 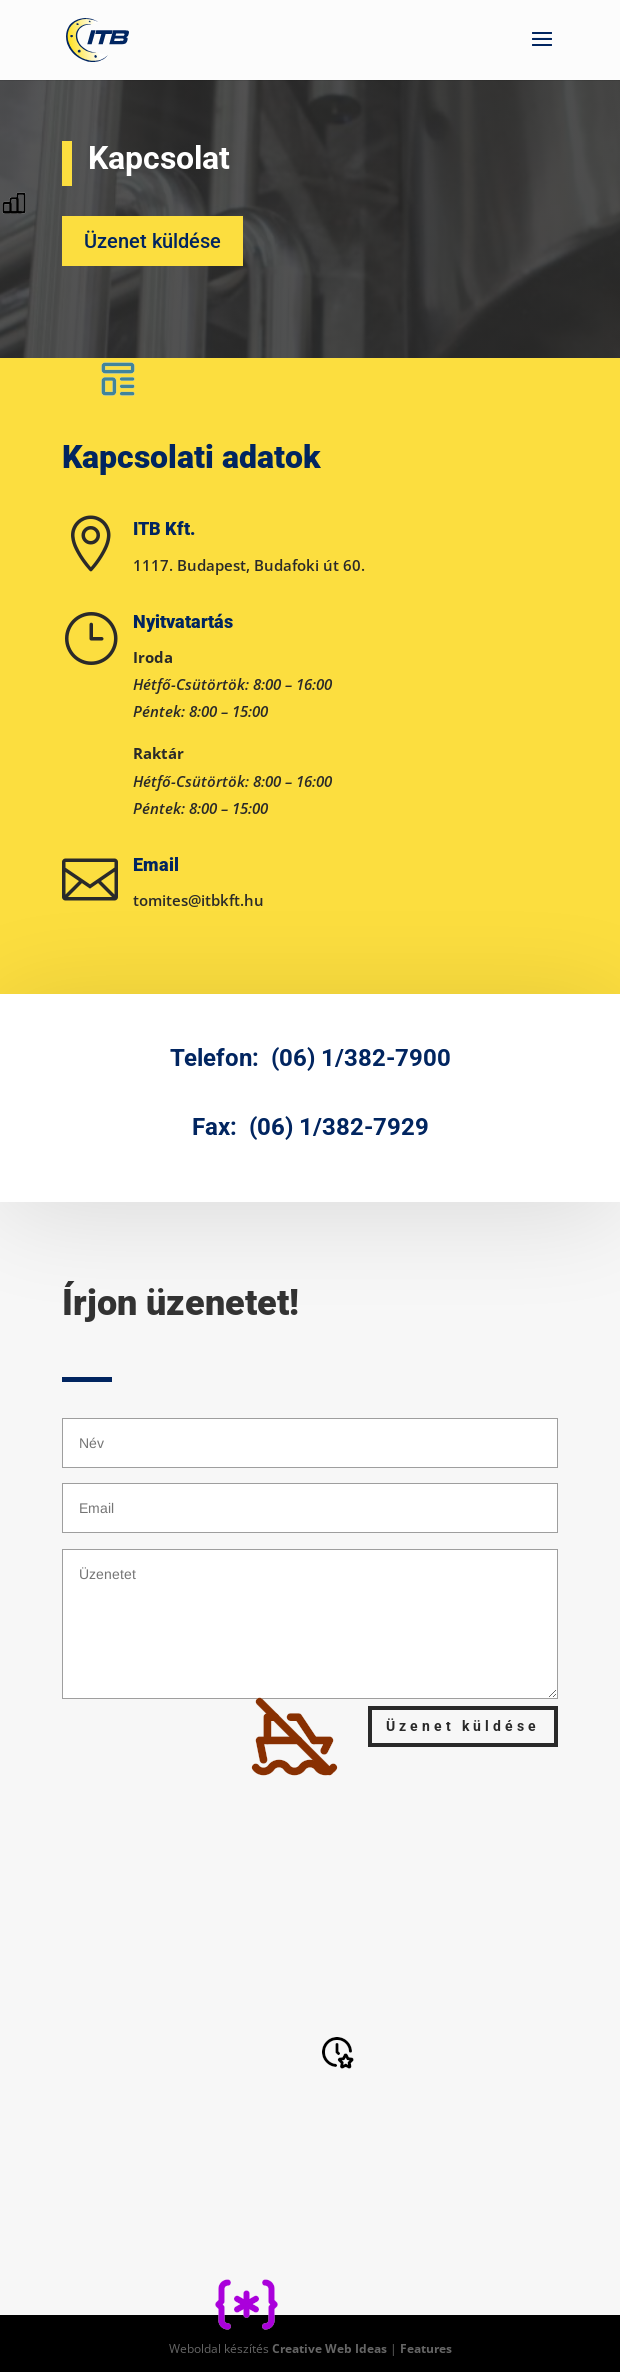 I want to click on shipping unavailable for this item, so click(x=294, y=1736).